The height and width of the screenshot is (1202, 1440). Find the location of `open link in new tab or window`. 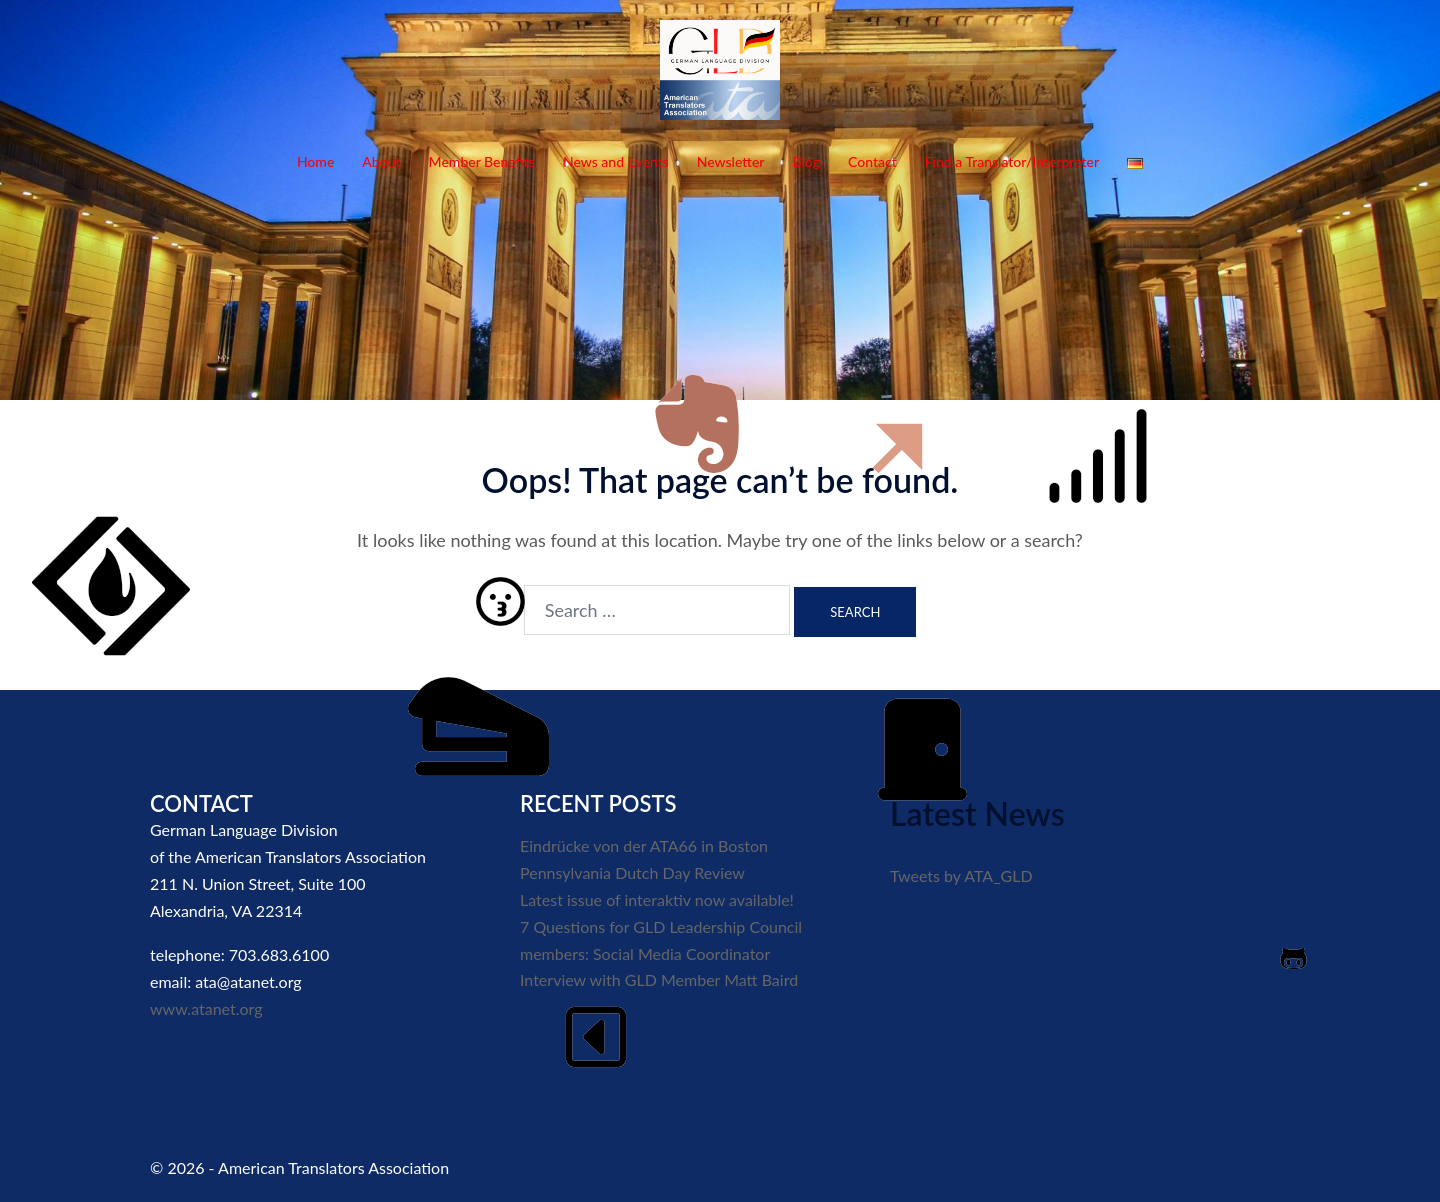

open link in new tab or window is located at coordinates (897, 448).